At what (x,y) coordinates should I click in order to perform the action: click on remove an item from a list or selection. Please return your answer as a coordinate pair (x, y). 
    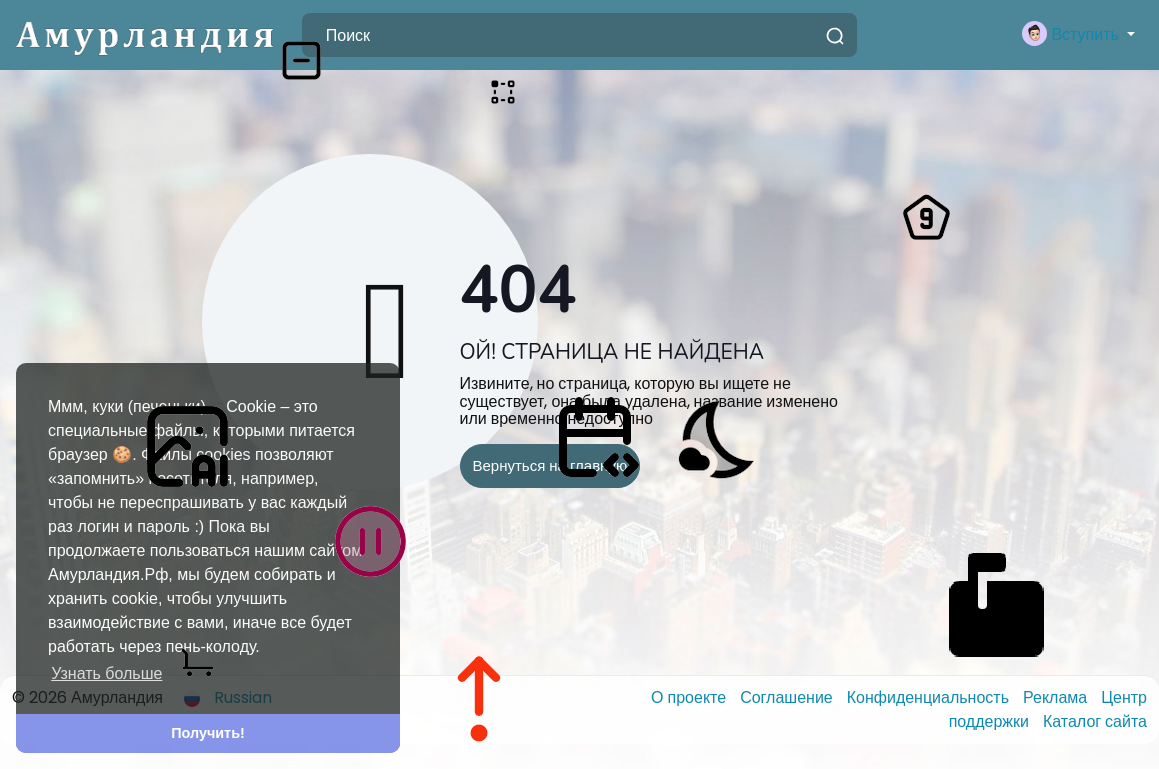
    Looking at the image, I should click on (301, 60).